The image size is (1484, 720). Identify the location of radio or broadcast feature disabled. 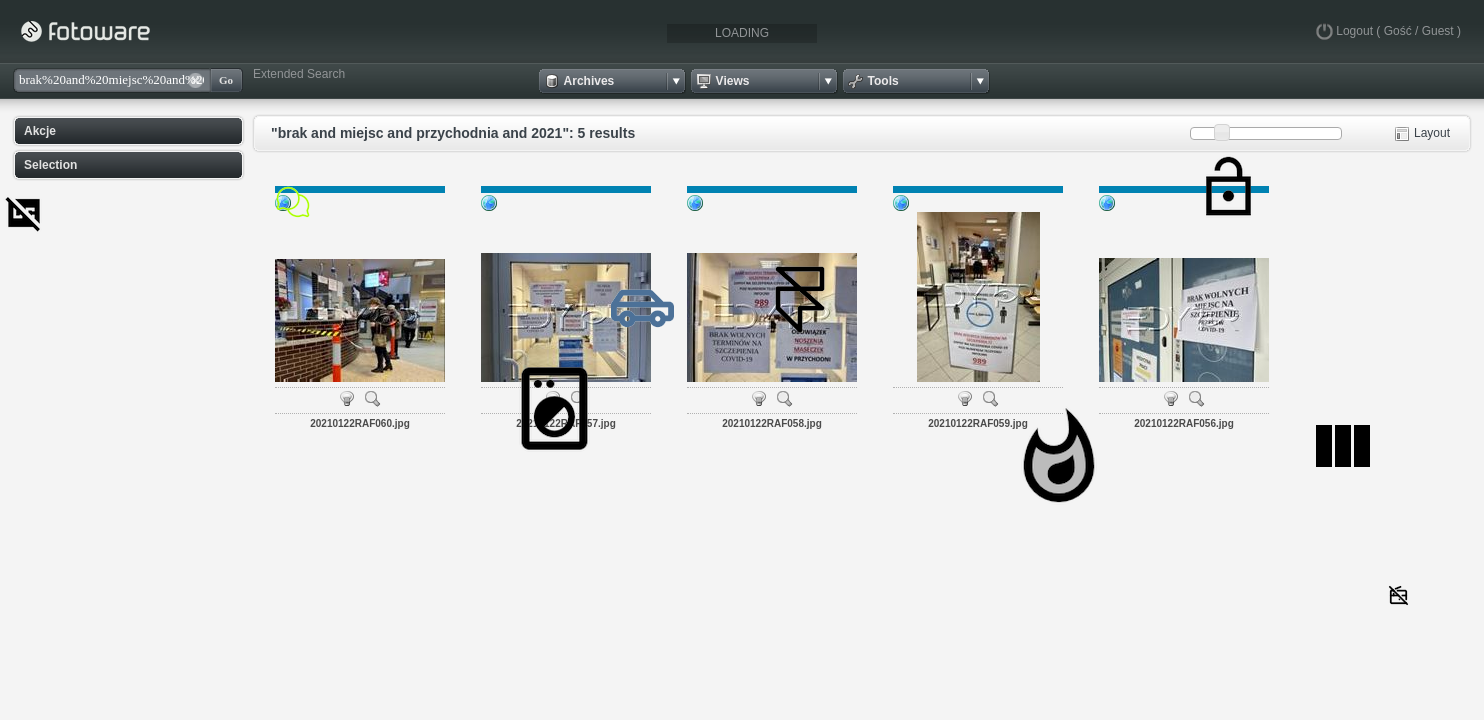
(1398, 595).